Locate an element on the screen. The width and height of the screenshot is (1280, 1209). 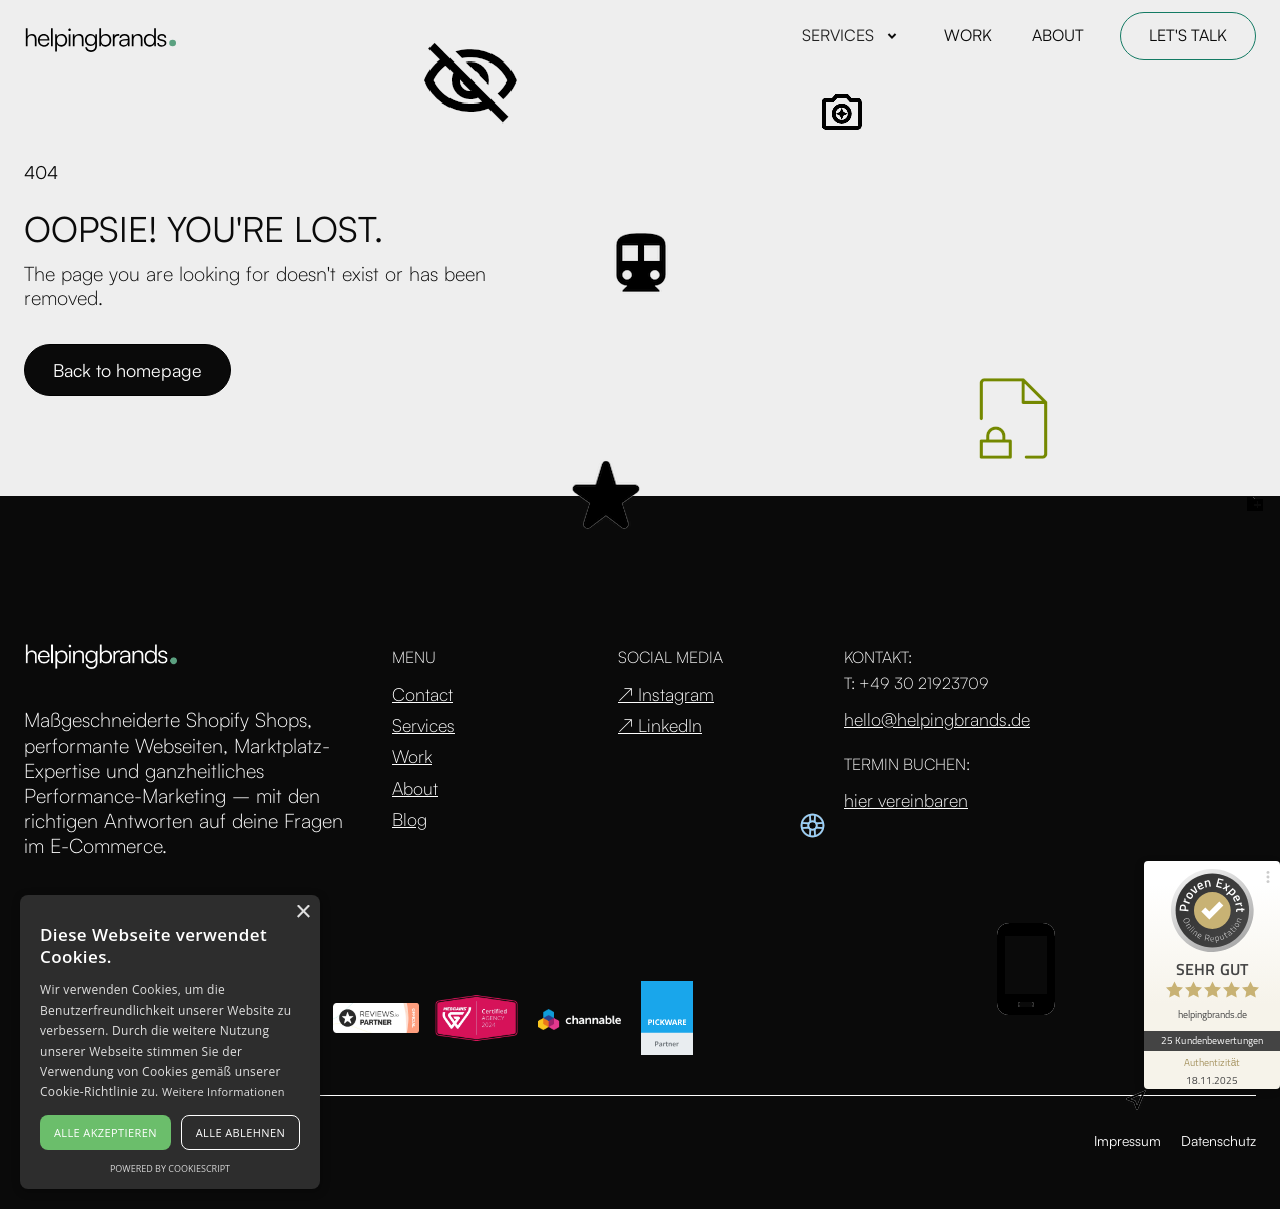
get public transit directions is located at coordinates (641, 264).